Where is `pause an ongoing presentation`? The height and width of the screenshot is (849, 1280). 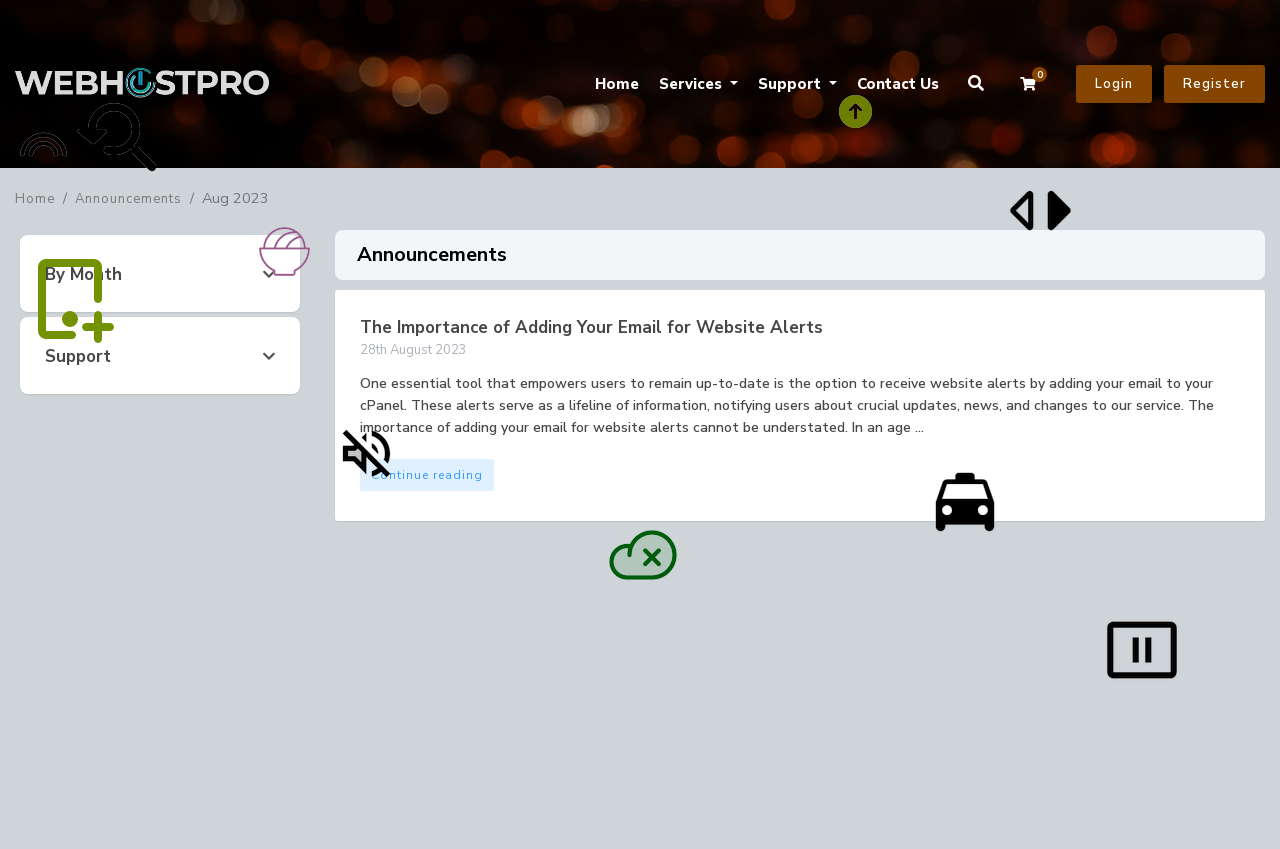
pause an ongoing presentation is located at coordinates (1142, 650).